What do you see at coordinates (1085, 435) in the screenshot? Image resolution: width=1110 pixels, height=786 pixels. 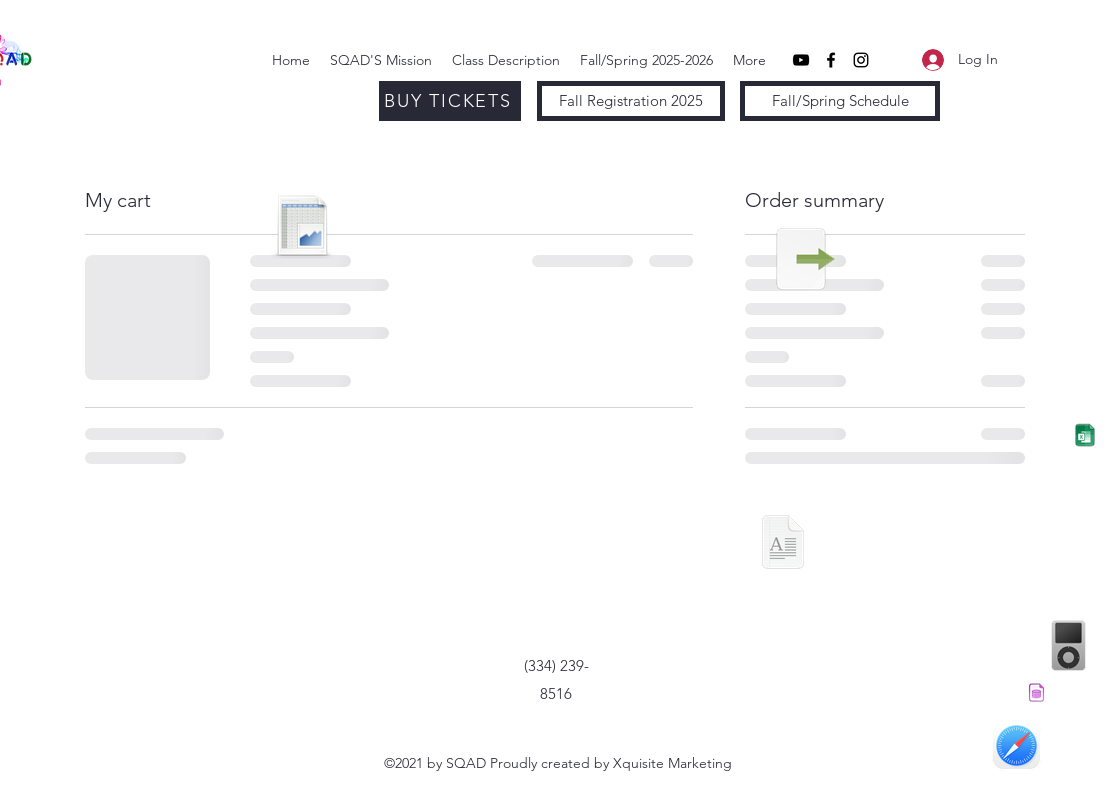 I see `indicates a microsoft excel spreadsheet file` at bounding box center [1085, 435].